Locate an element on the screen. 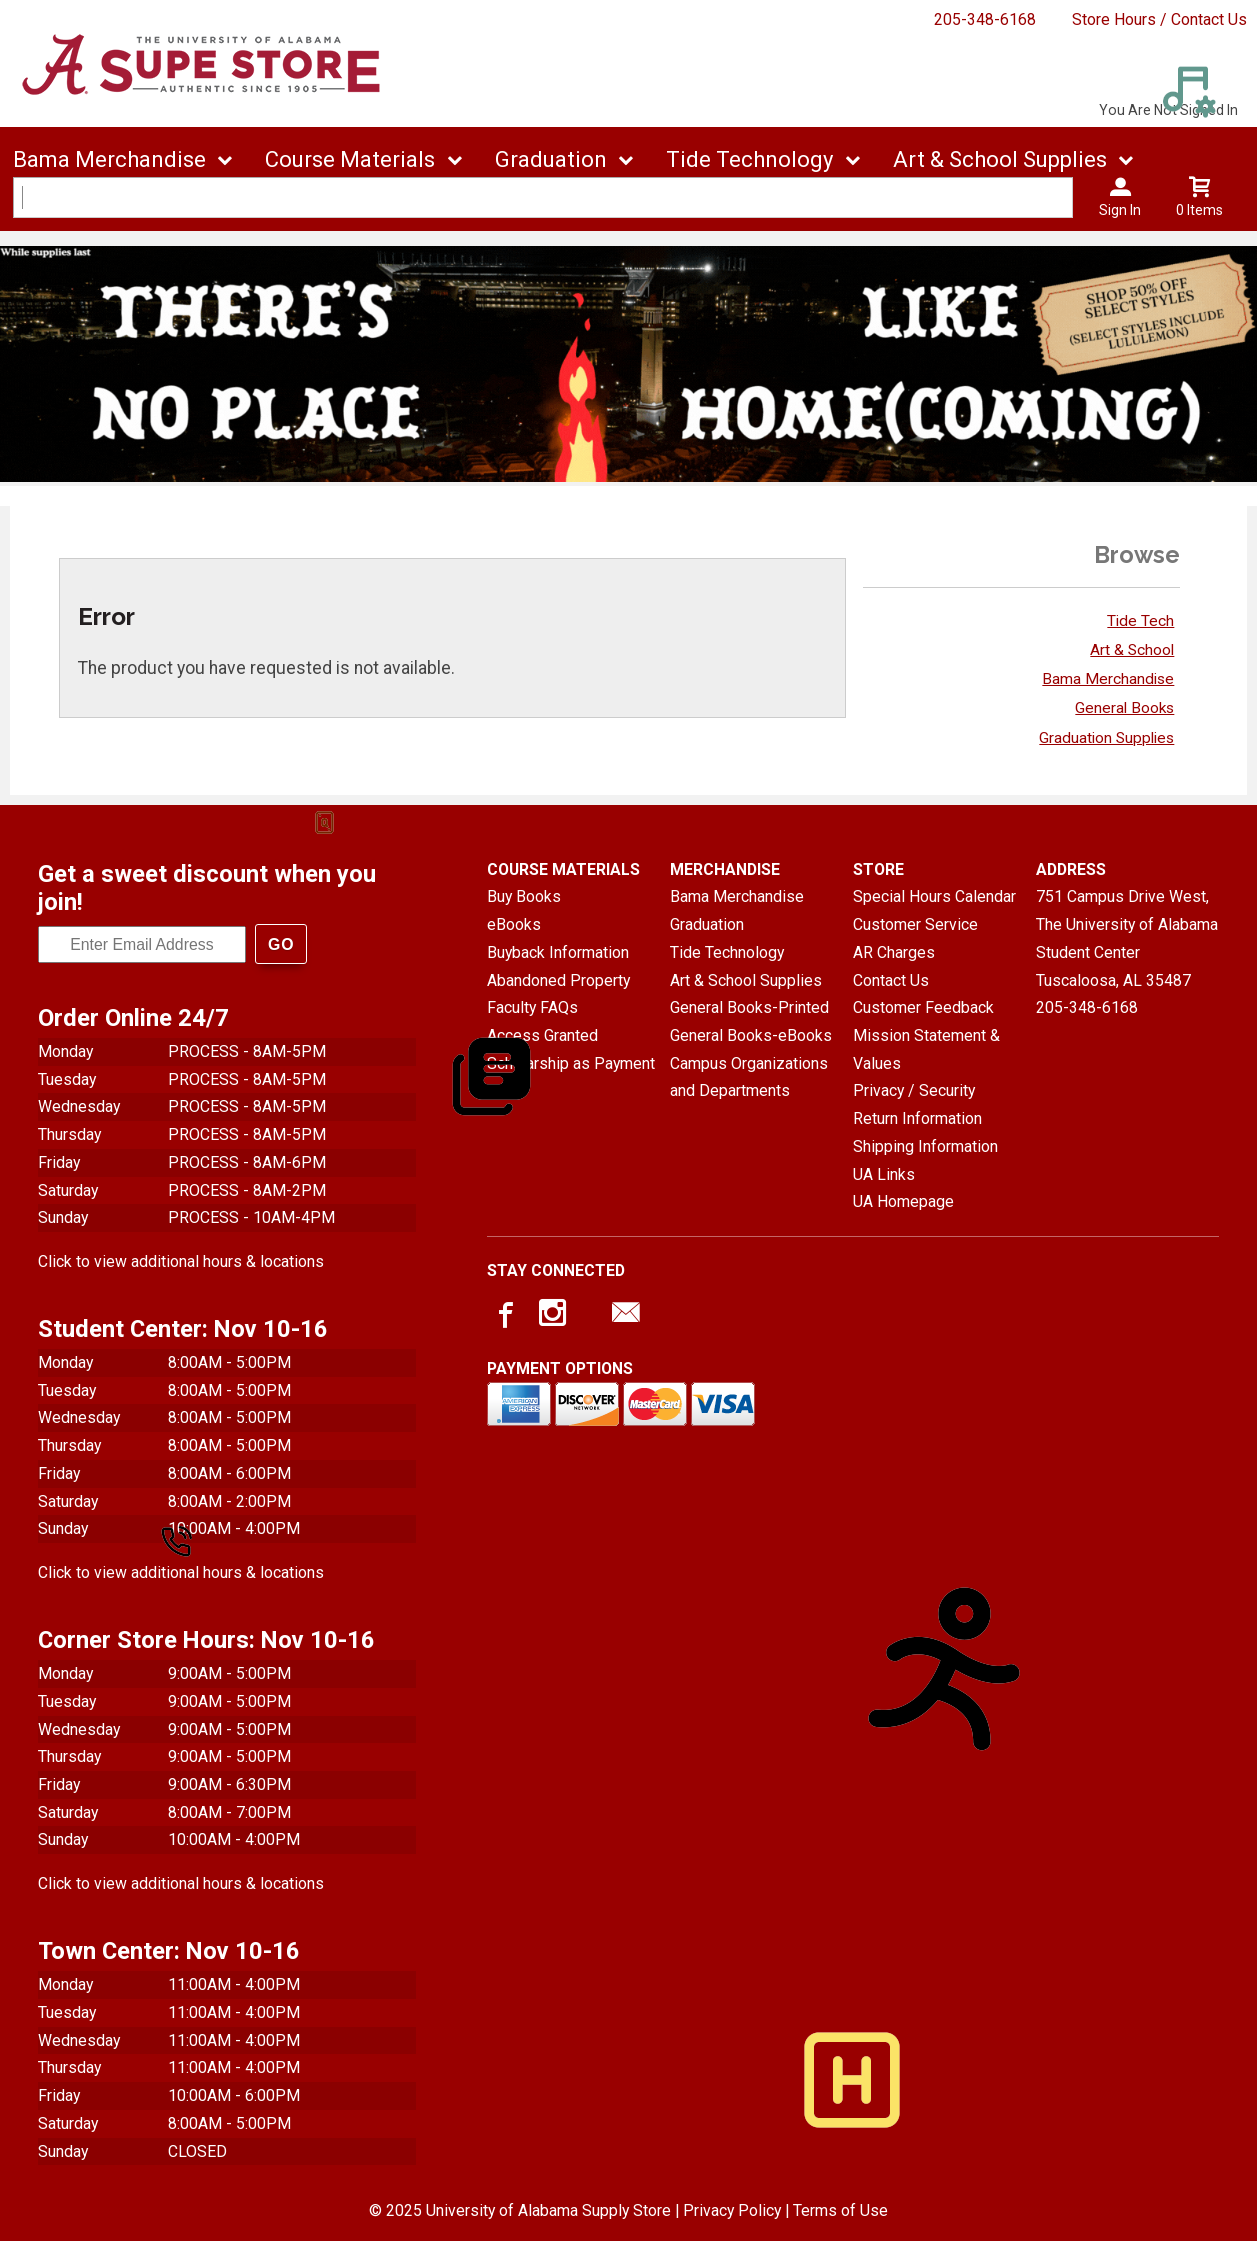  access your saved content library is located at coordinates (491, 1076).